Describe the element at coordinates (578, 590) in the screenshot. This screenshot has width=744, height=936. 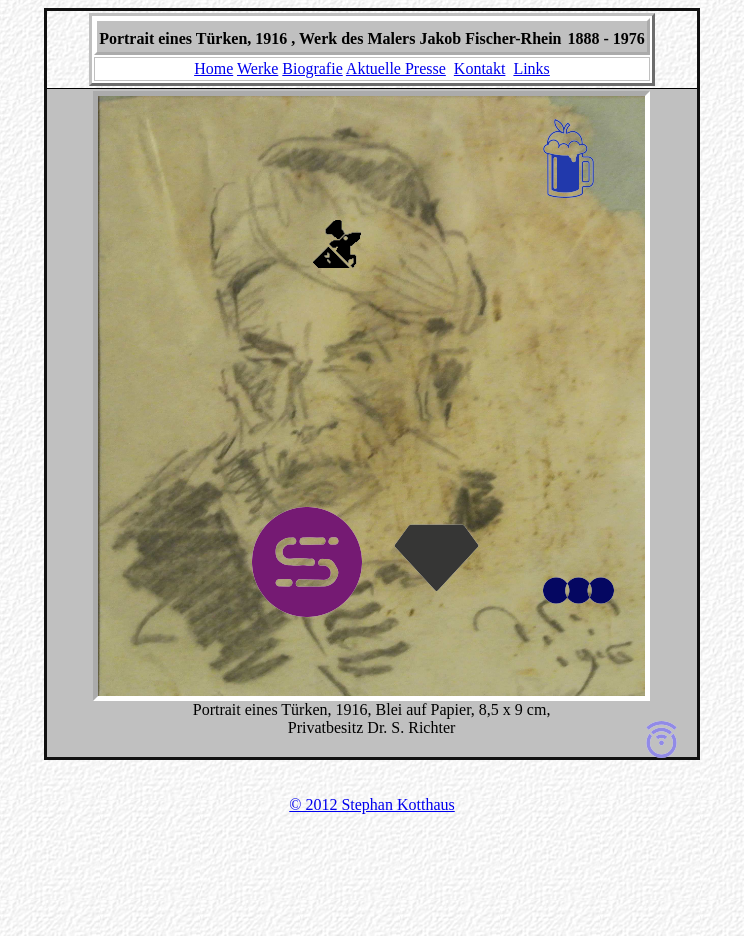
I see `open the Letterboxd app` at that location.